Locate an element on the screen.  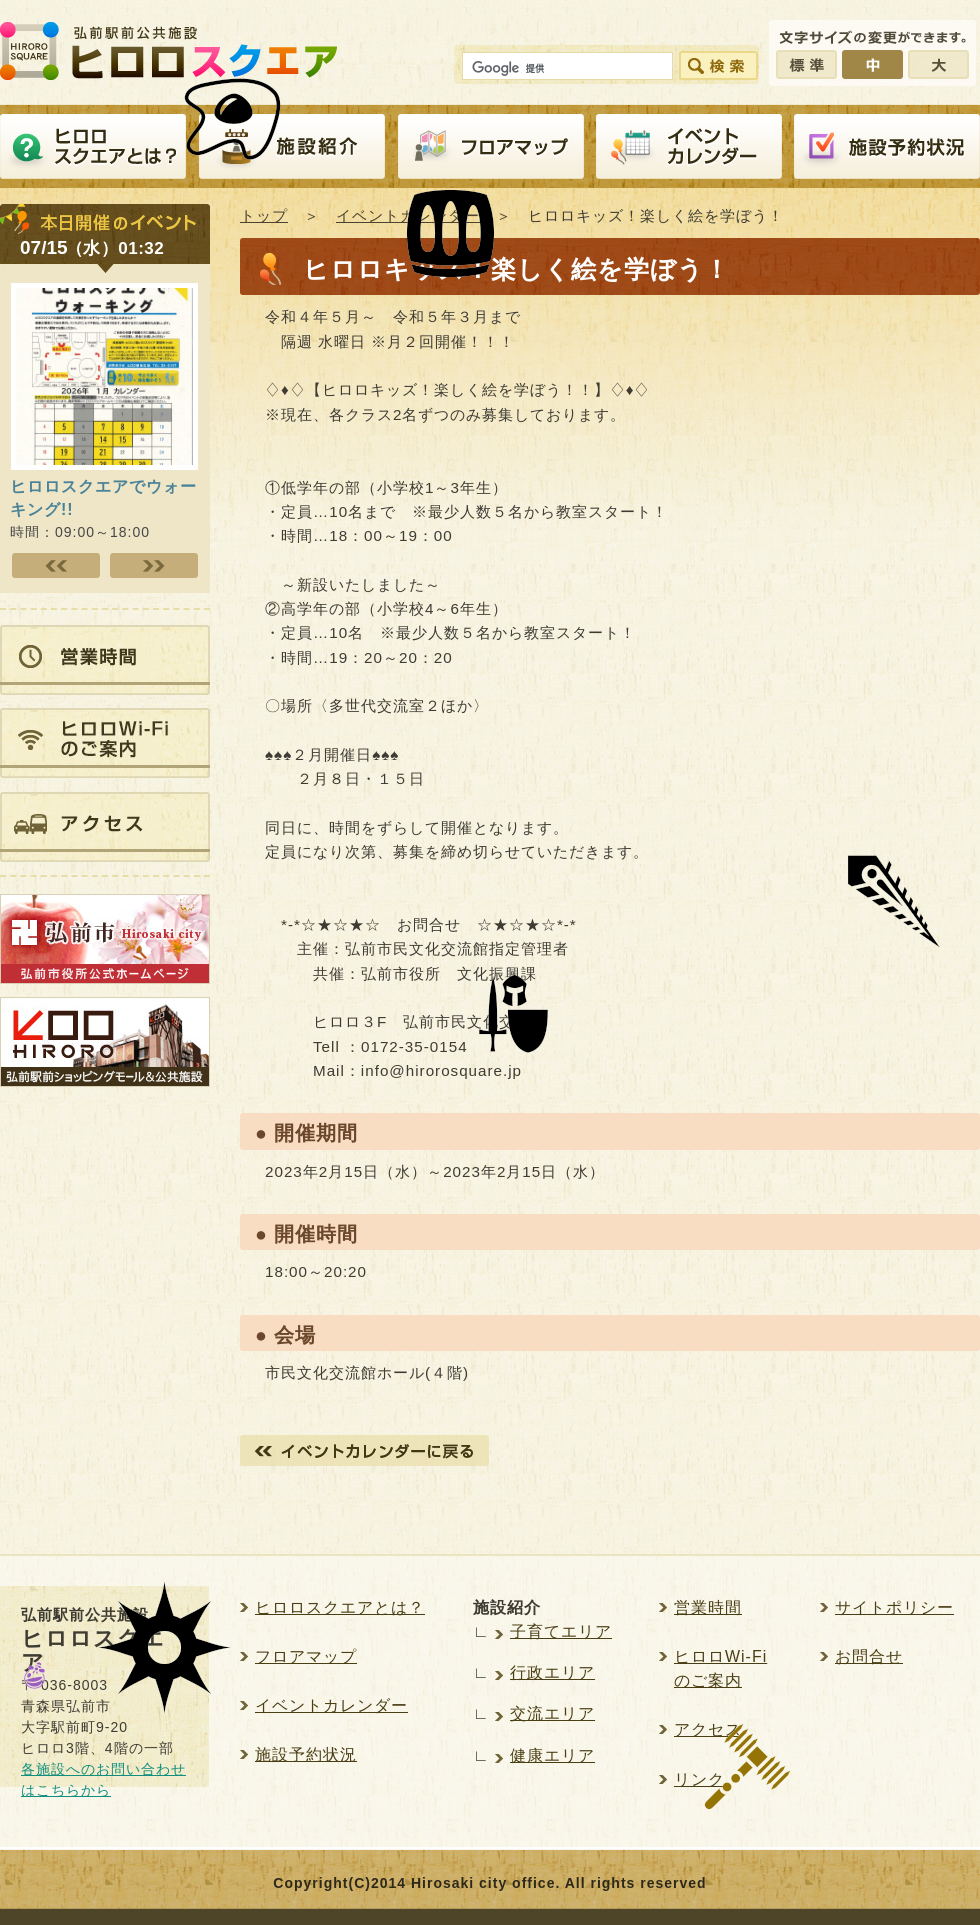
ingredient icon for cooking or recipe apps is located at coordinates (232, 114).